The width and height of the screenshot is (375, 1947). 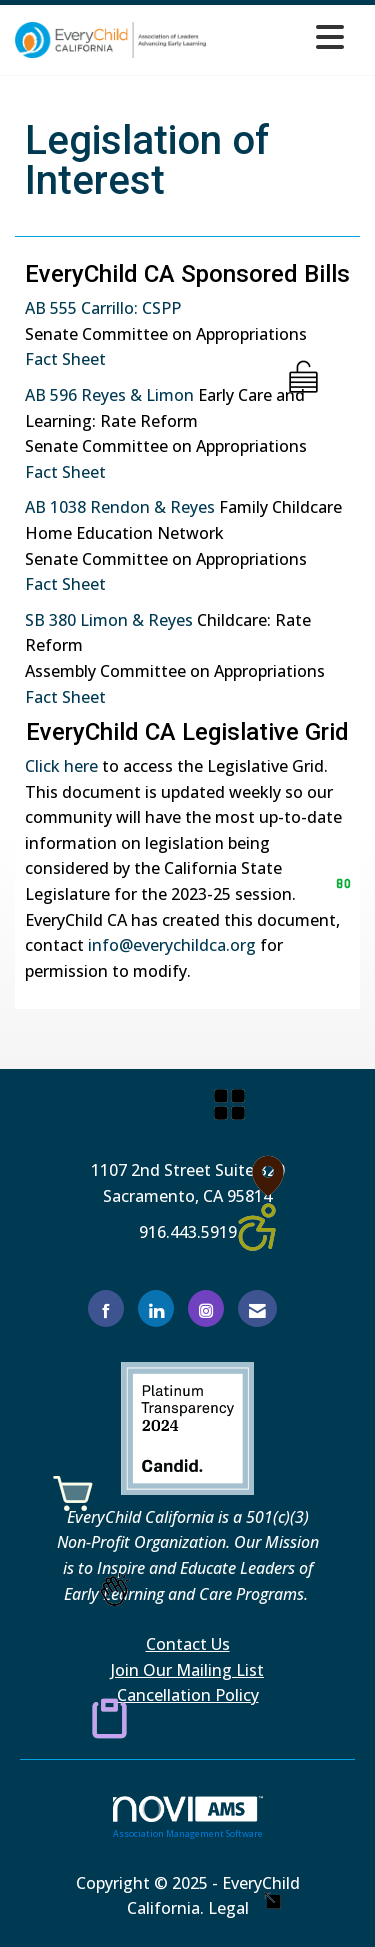 I want to click on view location on map, so click(x=268, y=1176).